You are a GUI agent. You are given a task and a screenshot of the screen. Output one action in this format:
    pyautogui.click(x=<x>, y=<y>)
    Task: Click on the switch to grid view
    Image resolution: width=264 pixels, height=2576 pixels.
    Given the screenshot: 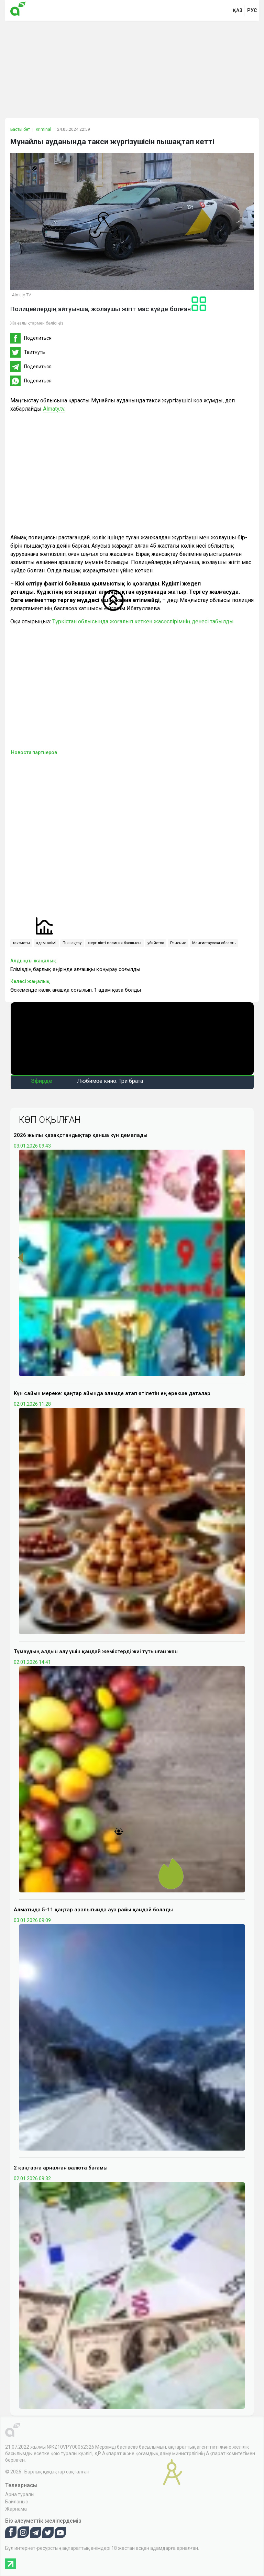 What is the action you would take?
    pyautogui.click(x=199, y=304)
    